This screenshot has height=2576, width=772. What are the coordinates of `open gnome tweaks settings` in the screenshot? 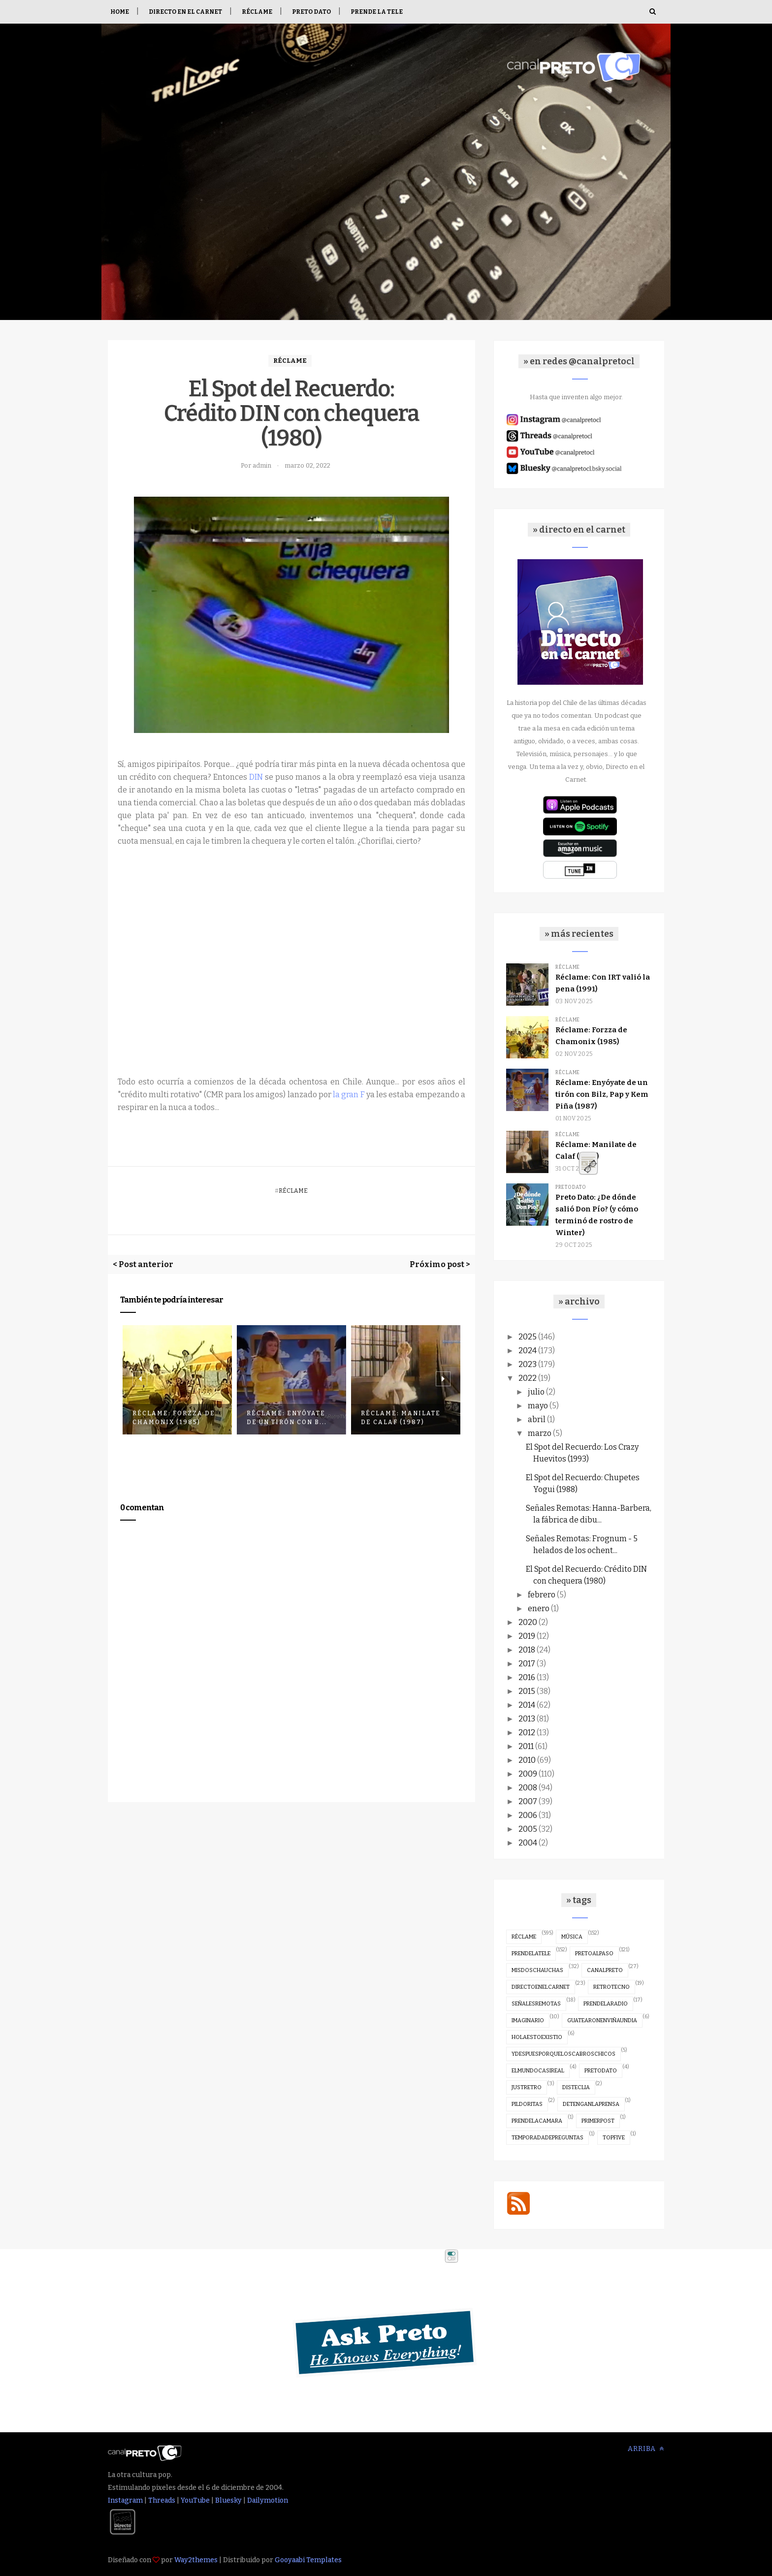 It's located at (451, 2256).